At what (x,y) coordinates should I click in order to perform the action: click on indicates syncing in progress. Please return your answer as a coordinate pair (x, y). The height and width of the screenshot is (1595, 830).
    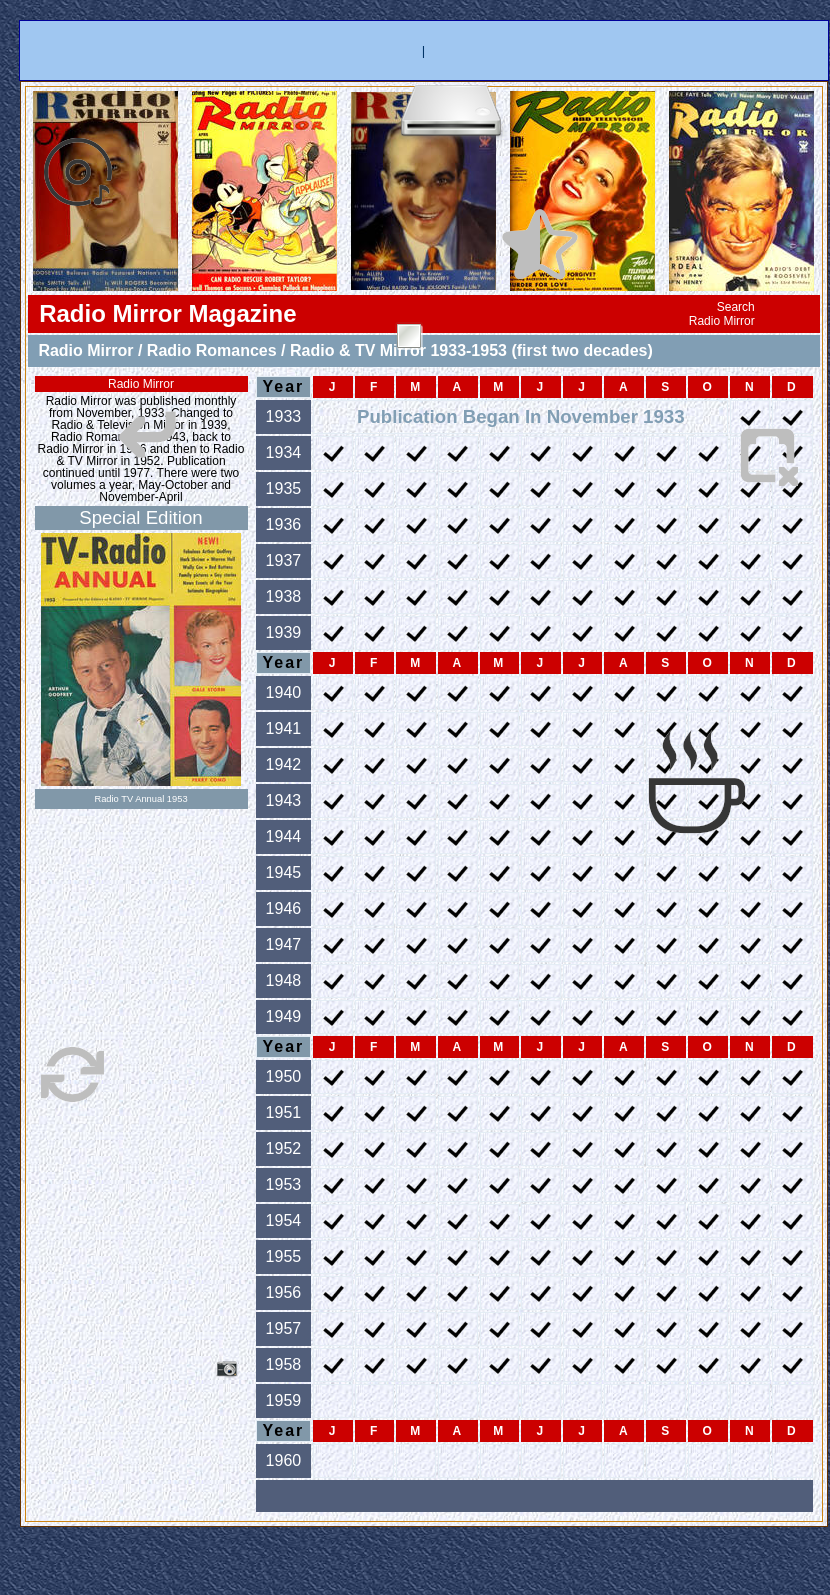
    Looking at the image, I should click on (72, 1074).